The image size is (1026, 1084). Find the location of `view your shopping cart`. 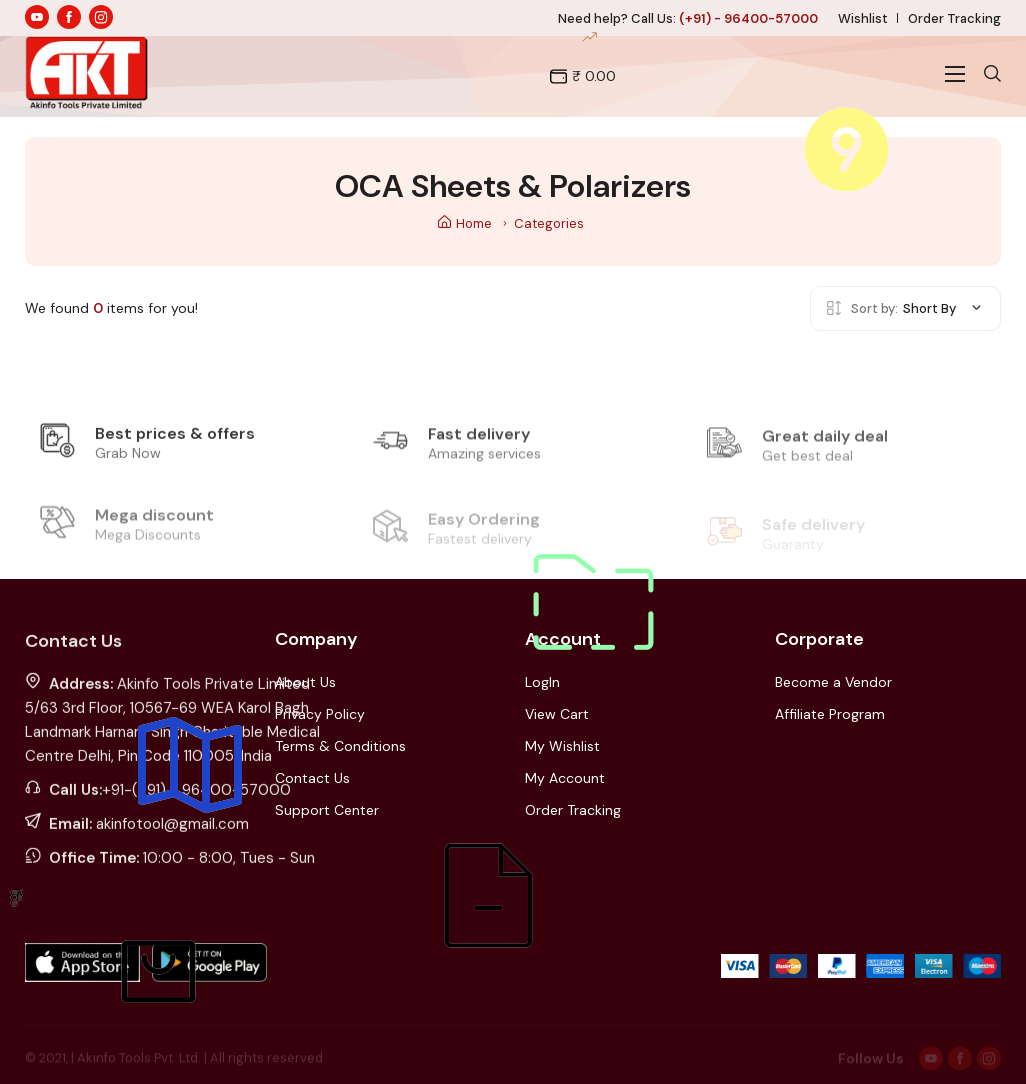

view your shopping cart is located at coordinates (158, 971).